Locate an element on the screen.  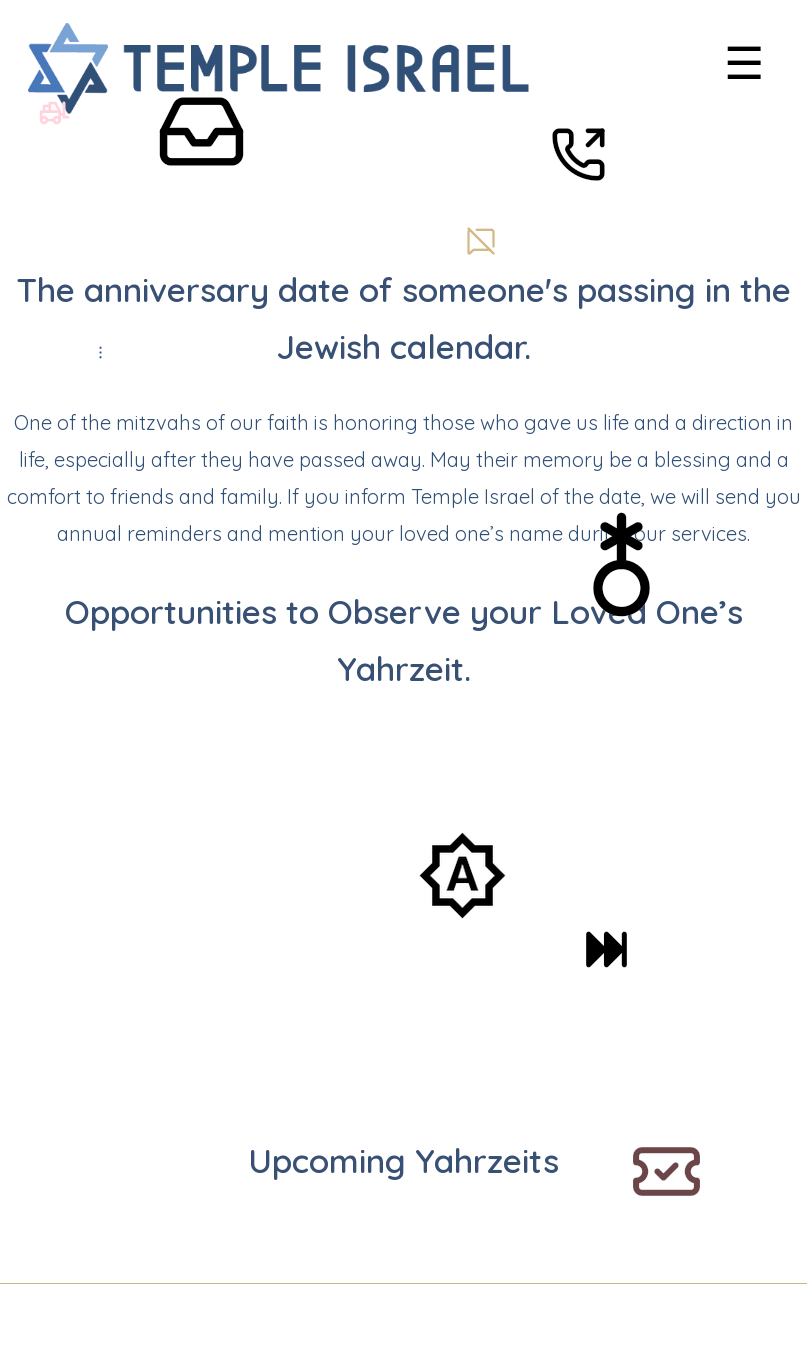
access warehouse or inventory management is located at coordinates (54, 113).